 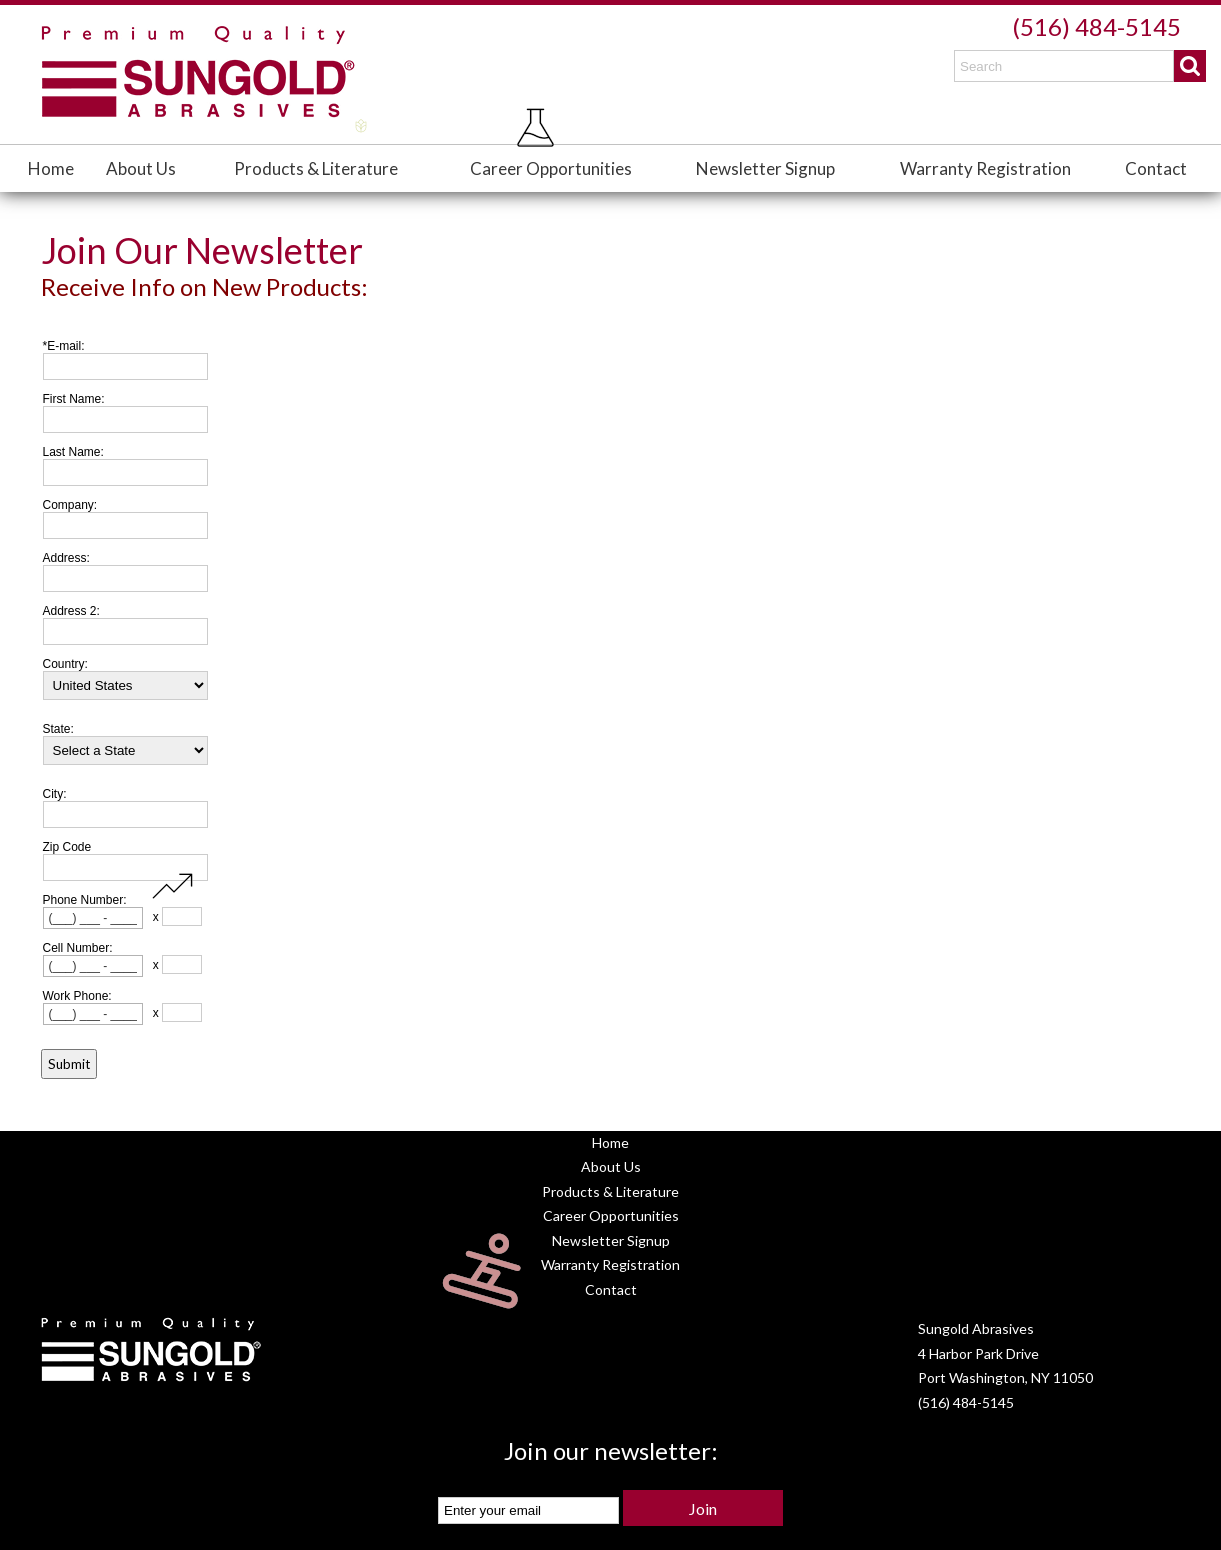 I want to click on access snowboarding or winter sports content, so click(x=486, y=1271).